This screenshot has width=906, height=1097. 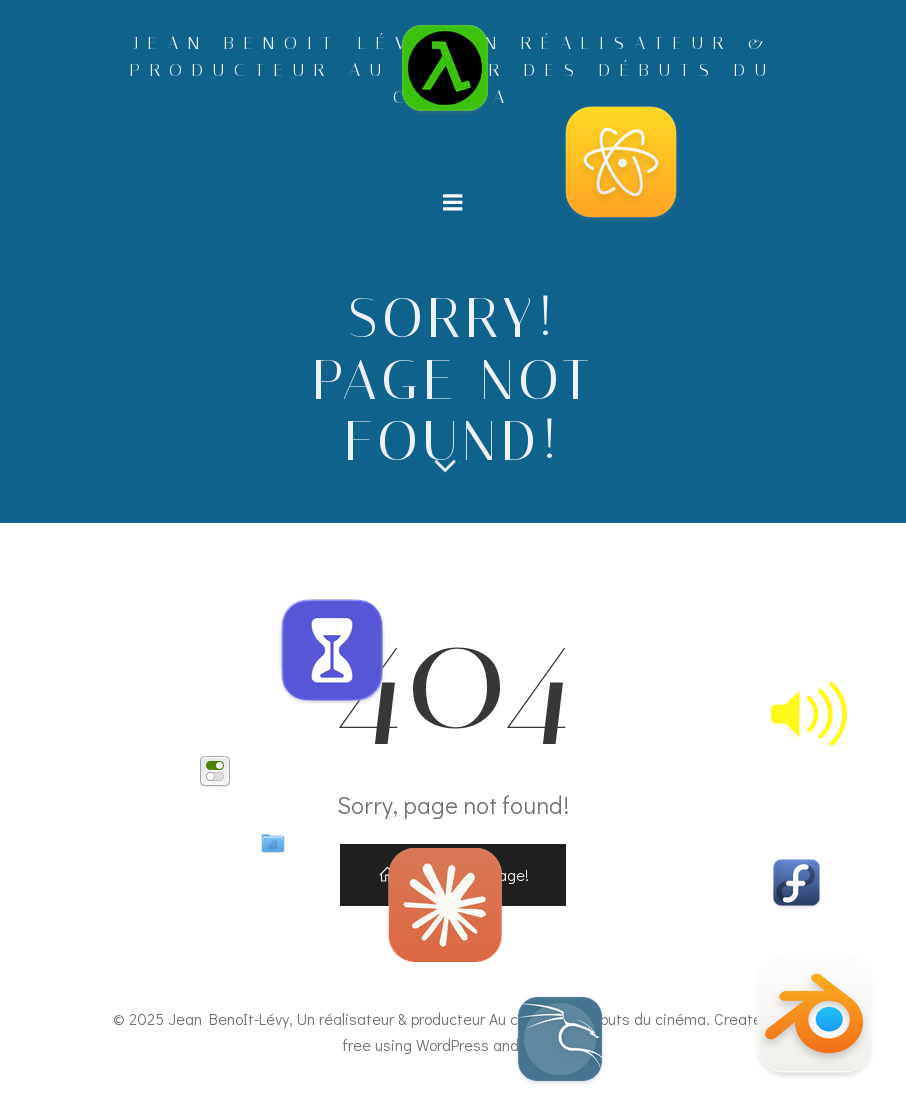 I want to click on open Blender 3D modeling application, so click(x=814, y=1015).